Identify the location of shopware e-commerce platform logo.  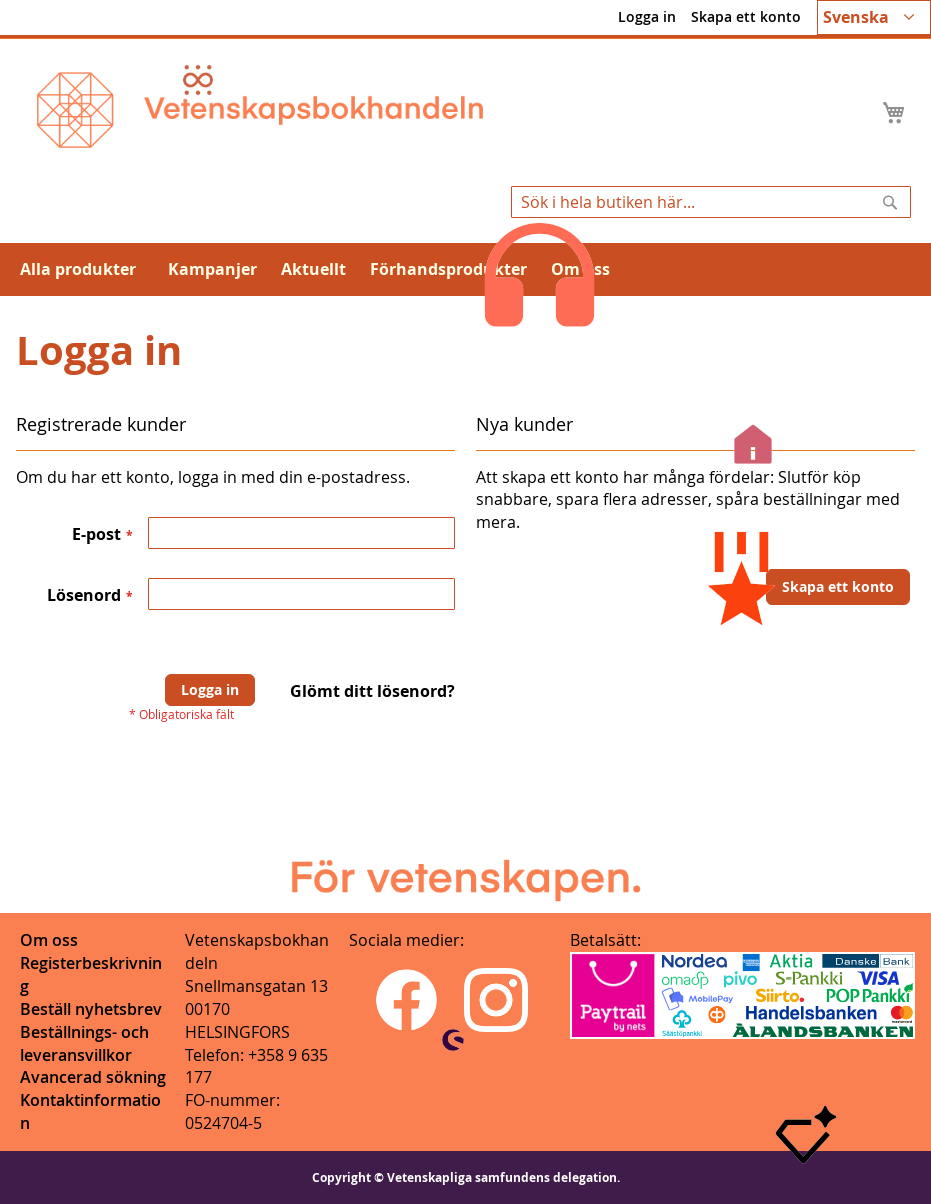
(453, 1040).